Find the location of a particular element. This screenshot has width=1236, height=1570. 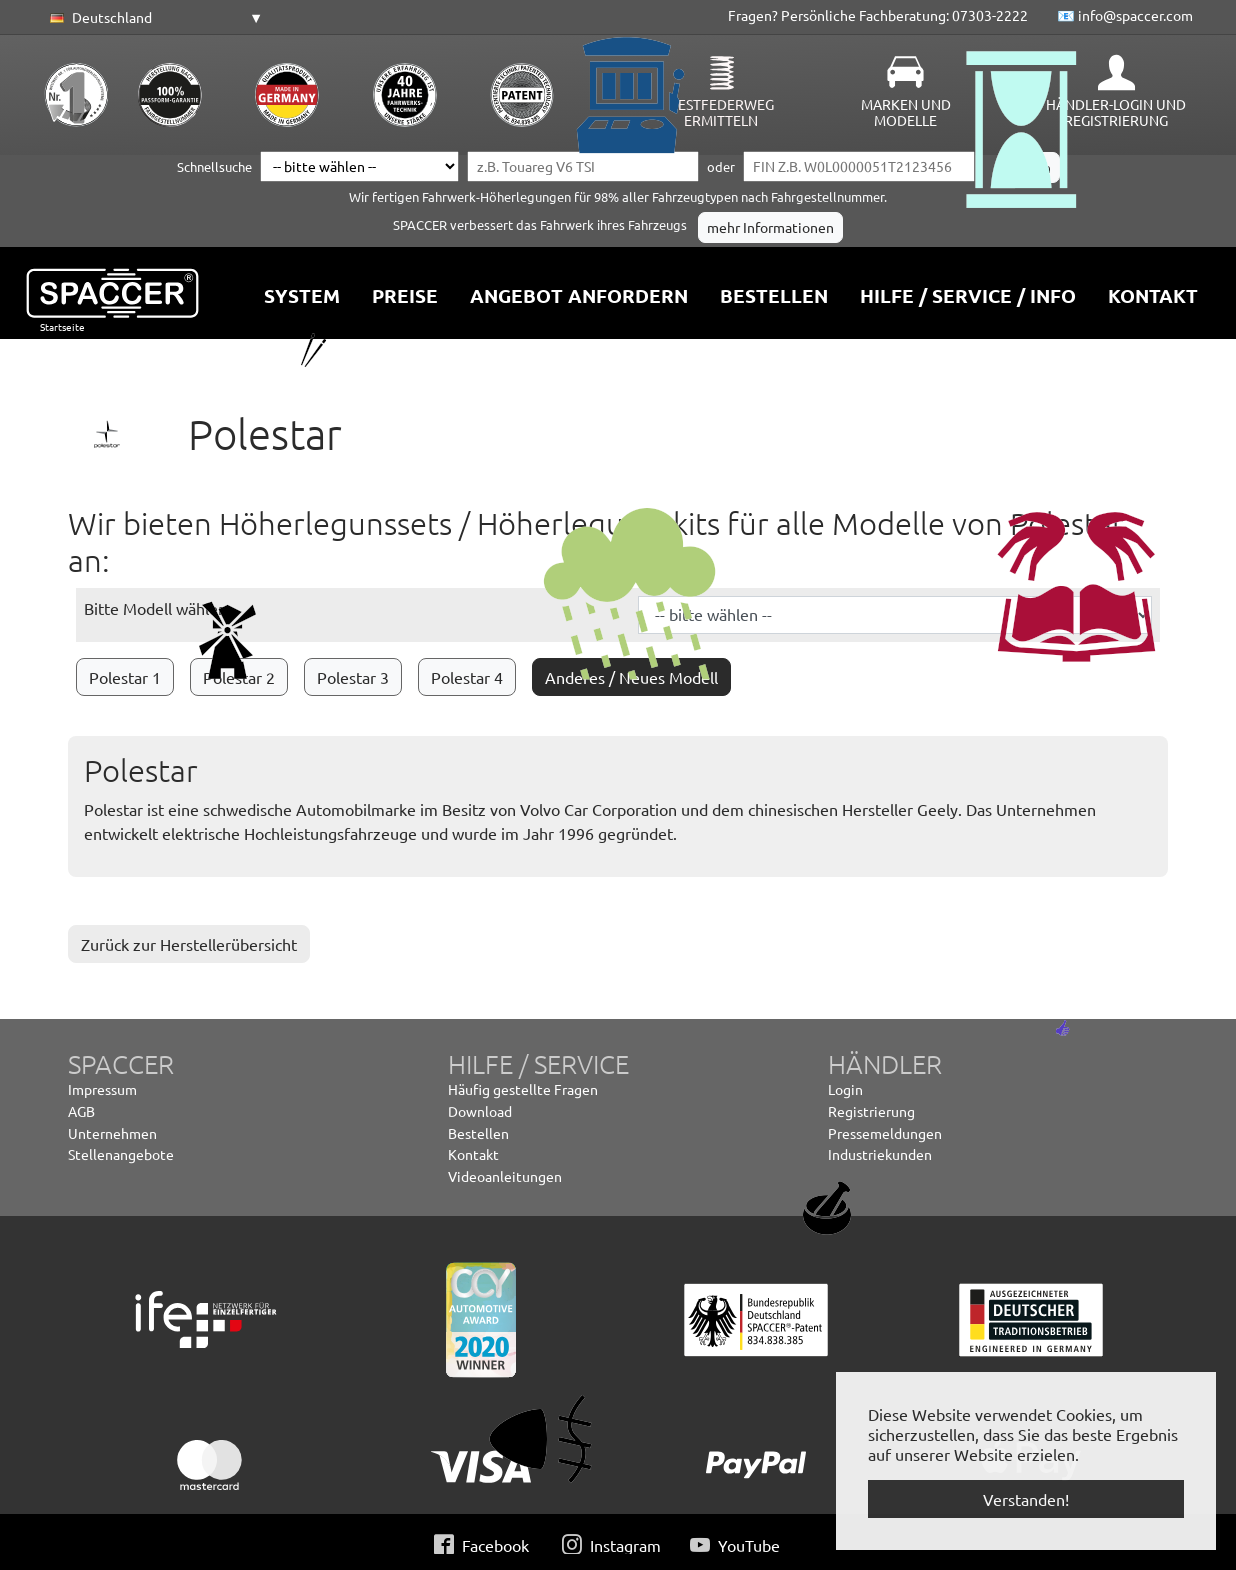

indicates wind energy or renewable power source is located at coordinates (227, 640).